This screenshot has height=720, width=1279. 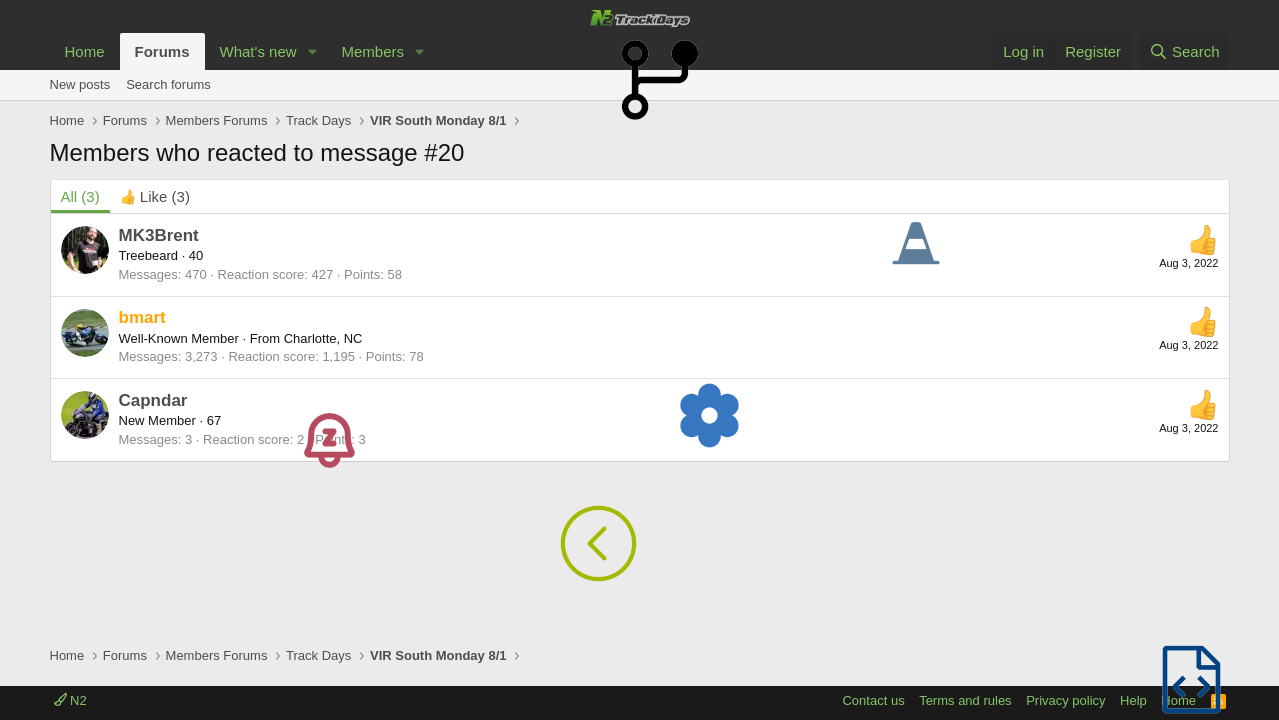 I want to click on go back to the previous screen, so click(x=598, y=543).